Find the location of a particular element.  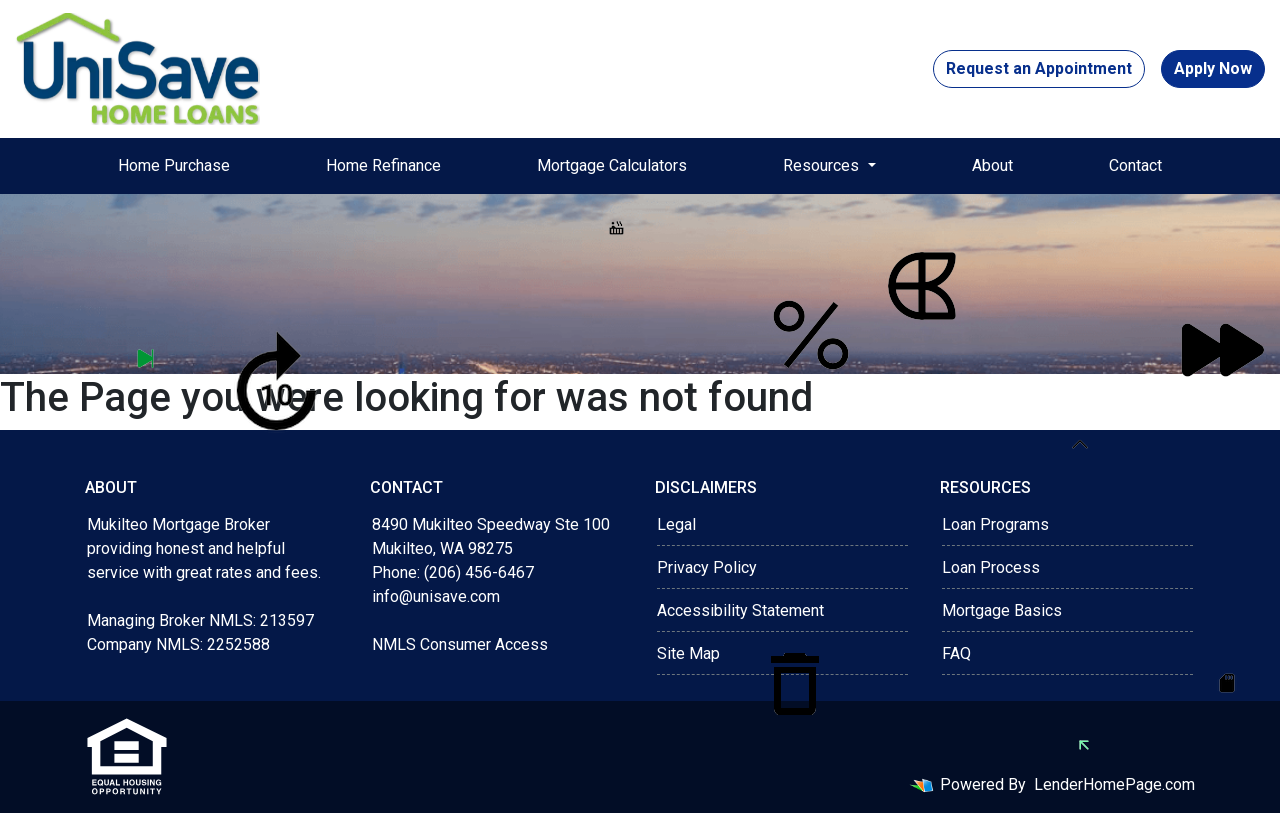

skip to the next track is located at coordinates (145, 358).